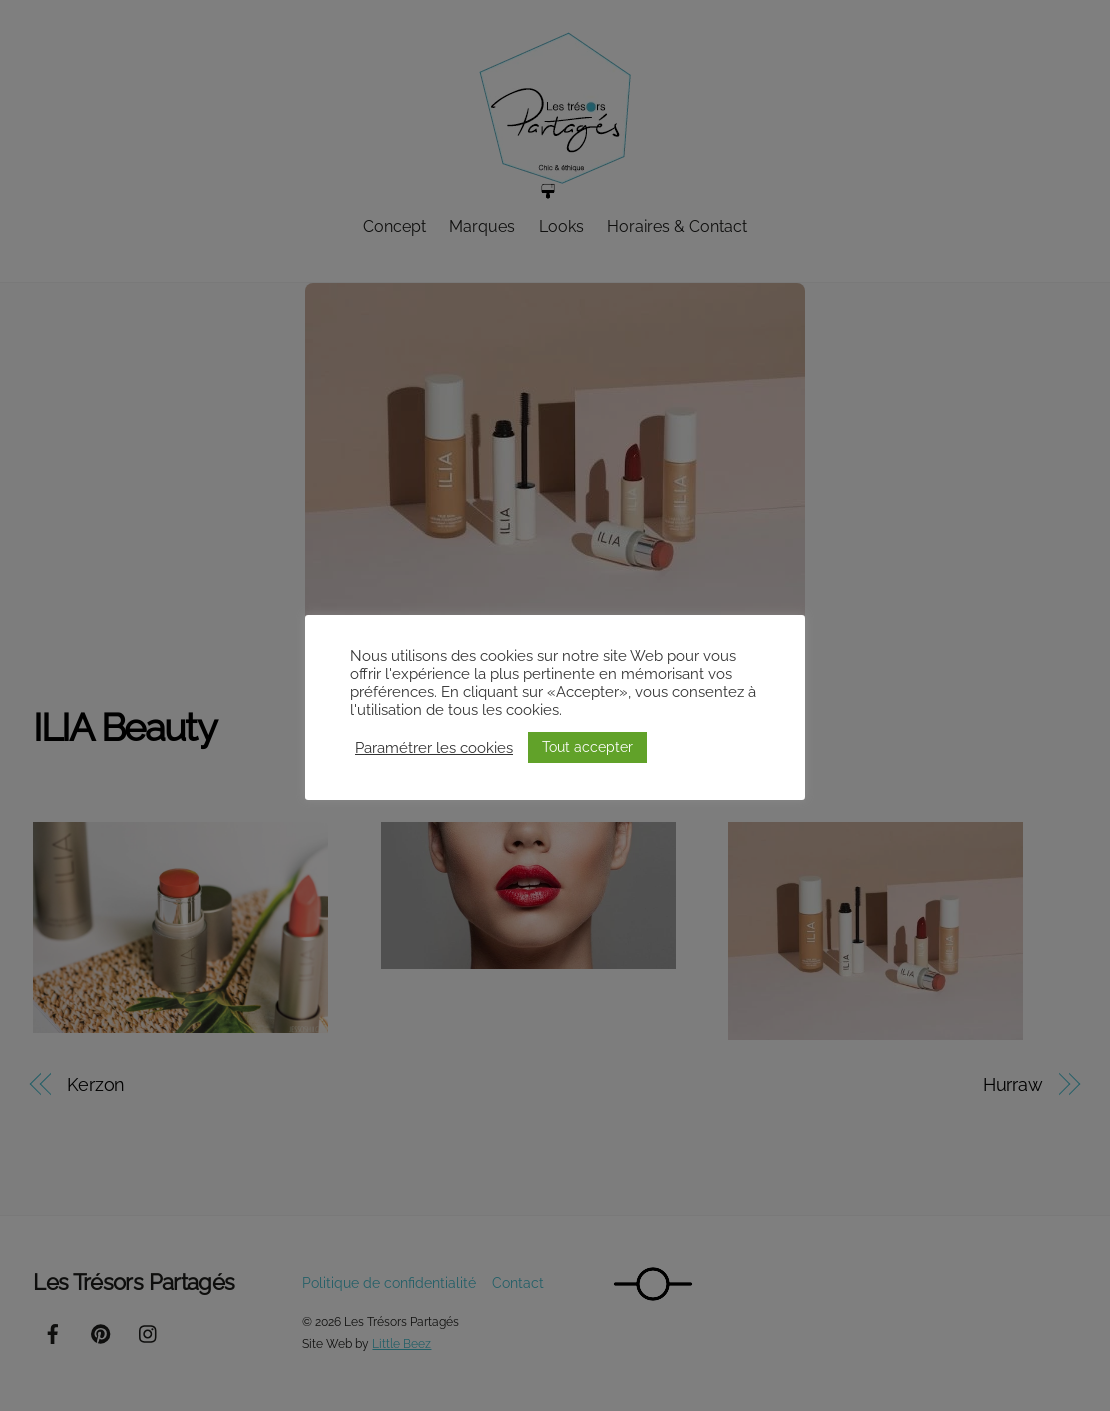 This screenshot has width=1110, height=1411. I want to click on access painting or drawing tools, so click(548, 191).